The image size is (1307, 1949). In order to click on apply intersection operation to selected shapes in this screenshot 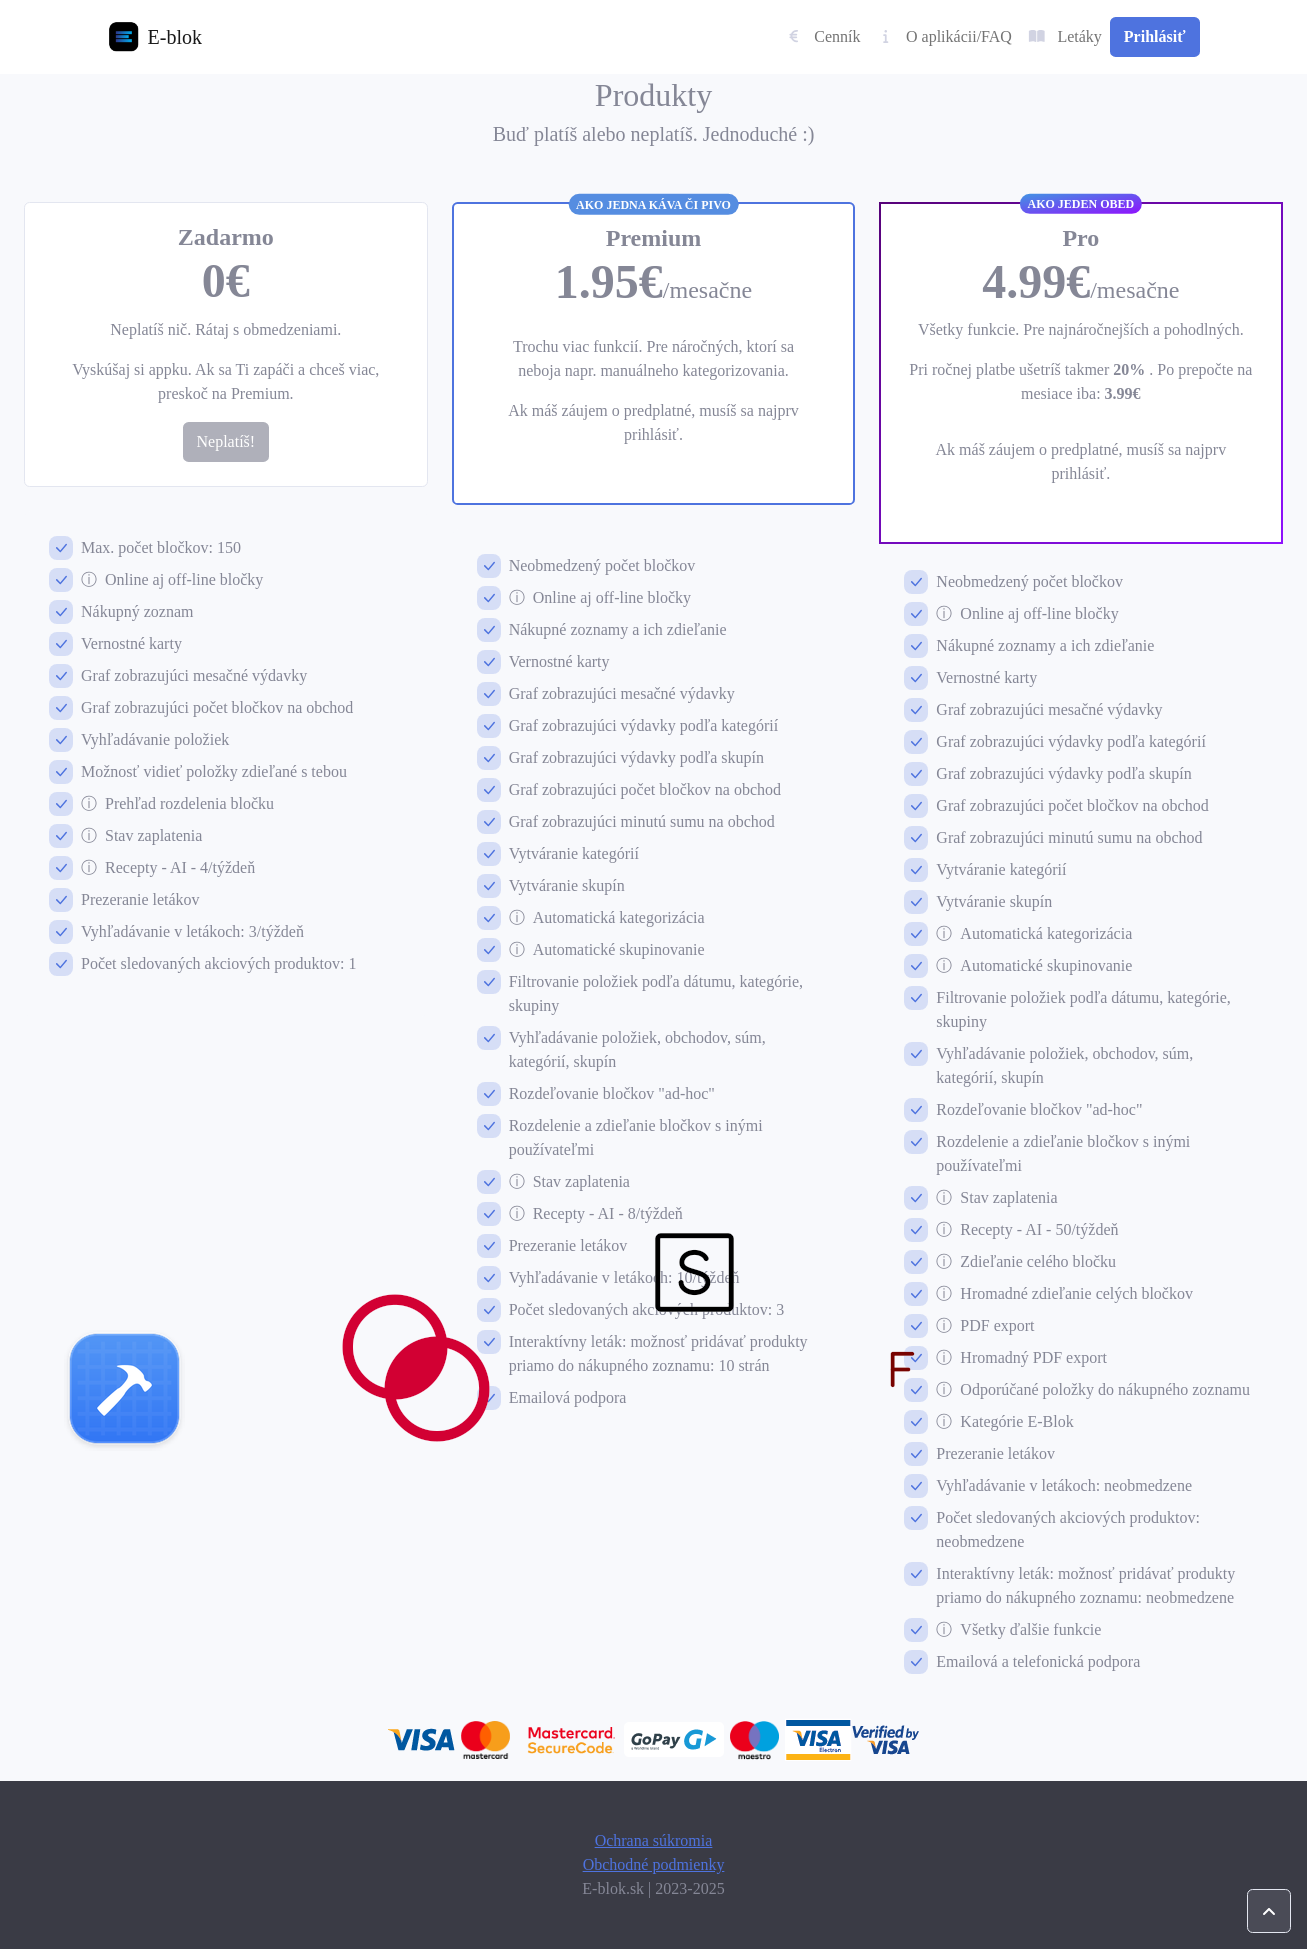, I will do `click(416, 1368)`.